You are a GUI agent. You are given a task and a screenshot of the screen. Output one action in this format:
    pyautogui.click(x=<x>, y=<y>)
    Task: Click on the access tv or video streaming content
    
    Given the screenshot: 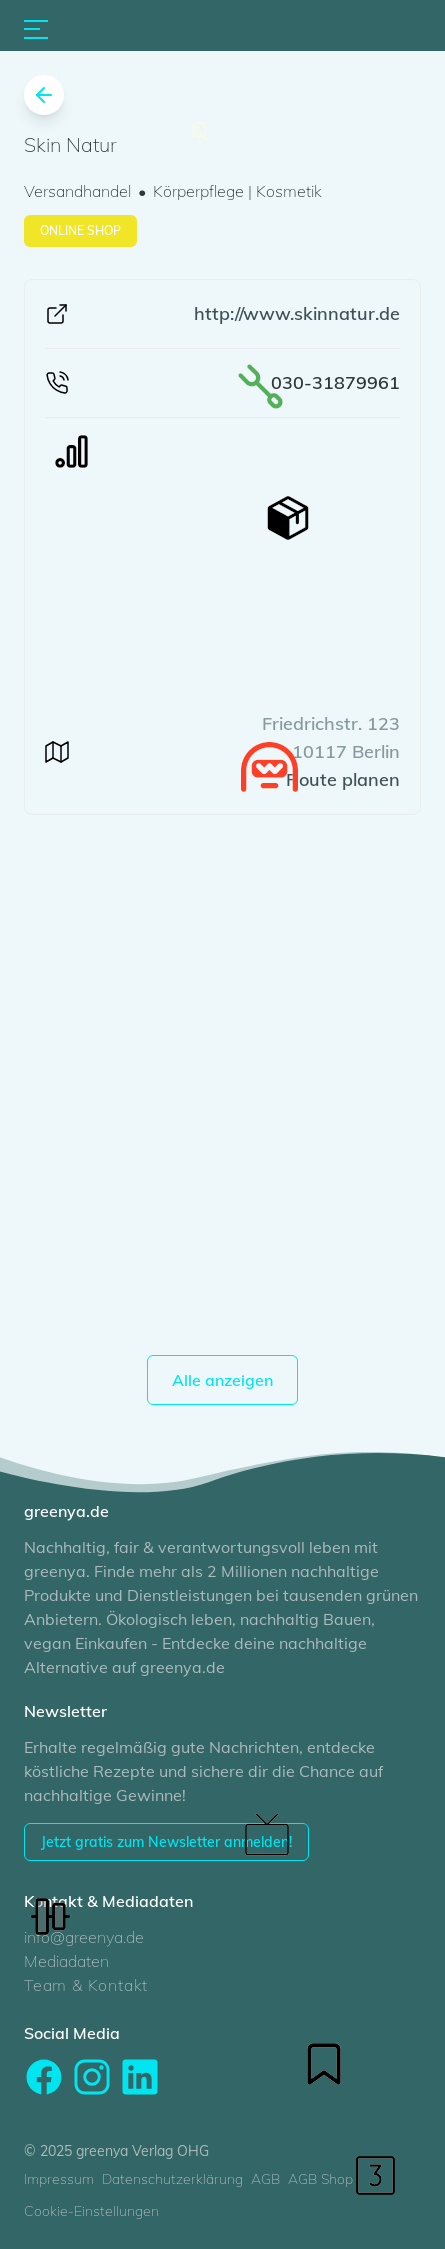 What is the action you would take?
    pyautogui.click(x=267, y=1837)
    